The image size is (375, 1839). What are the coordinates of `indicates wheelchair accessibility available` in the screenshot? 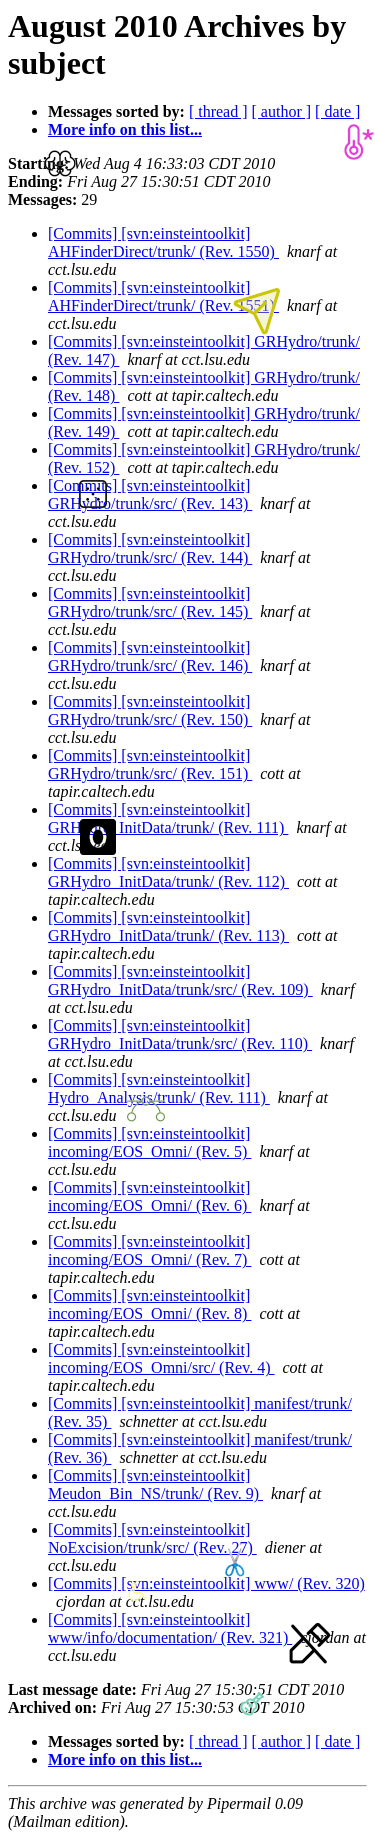 It's located at (136, 1592).